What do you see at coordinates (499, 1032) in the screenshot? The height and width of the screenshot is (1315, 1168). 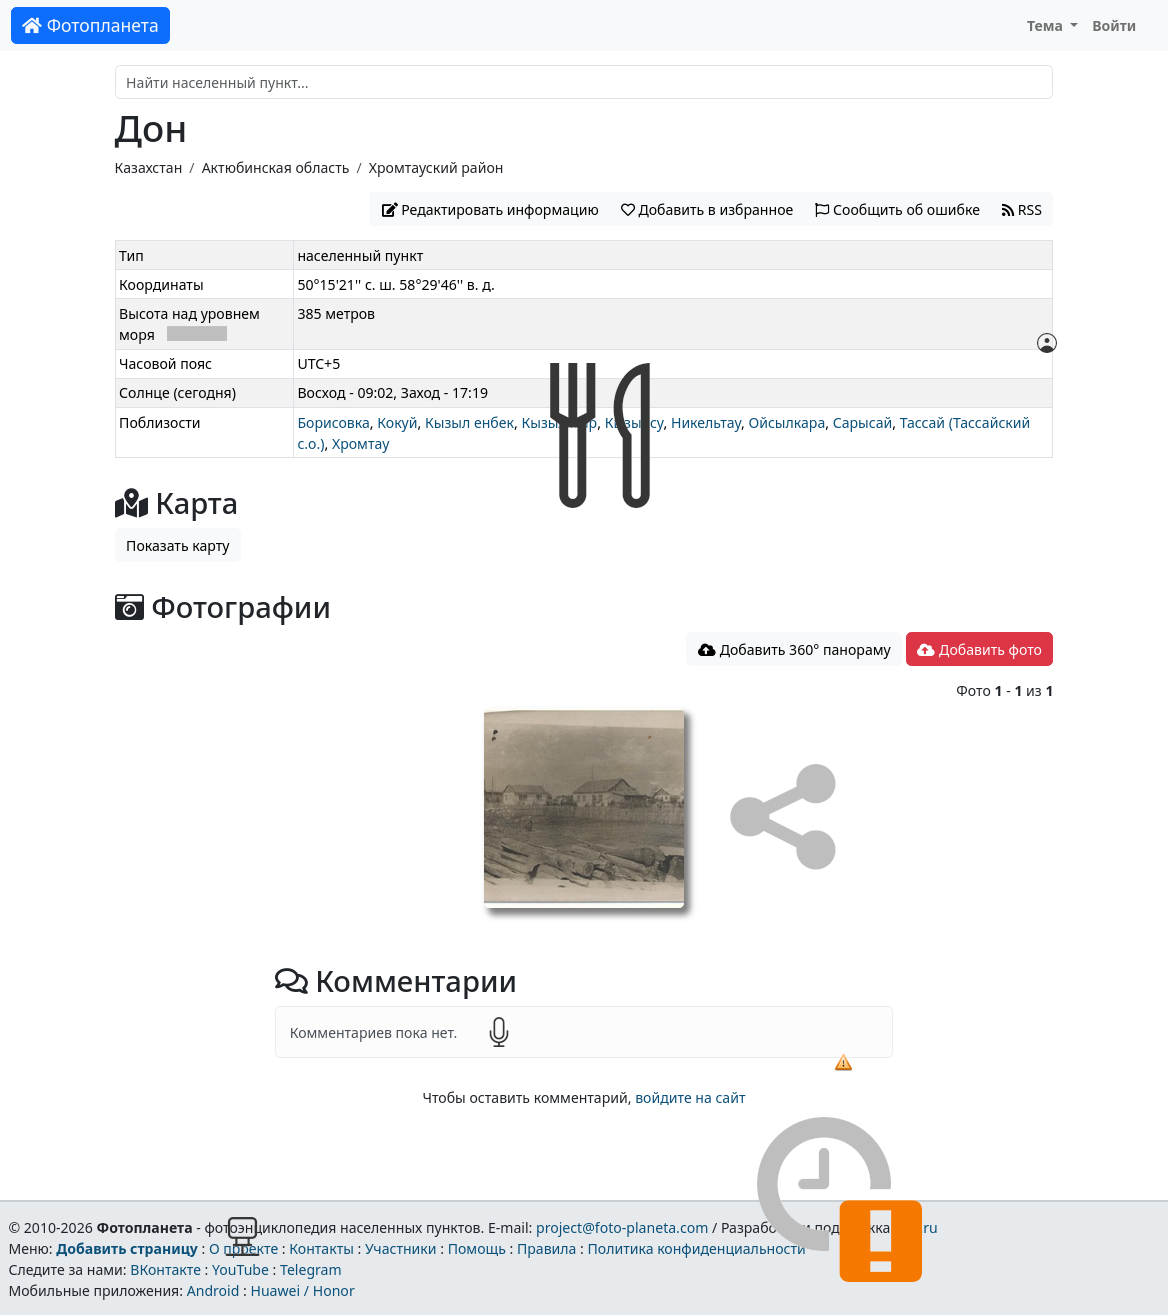 I see `access microphone or audio input settings` at bounding box center [499, 1032].